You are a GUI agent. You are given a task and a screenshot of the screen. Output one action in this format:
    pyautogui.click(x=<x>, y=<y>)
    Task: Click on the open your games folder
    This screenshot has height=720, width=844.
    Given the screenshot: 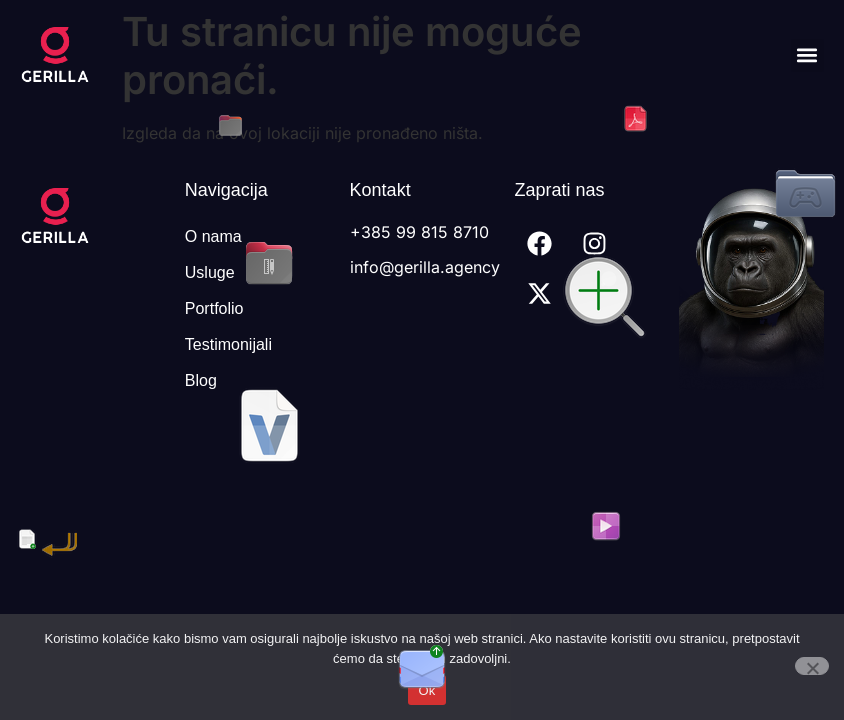 What is the action you would take?
    pyautogui.click(x=805, y=193)
    